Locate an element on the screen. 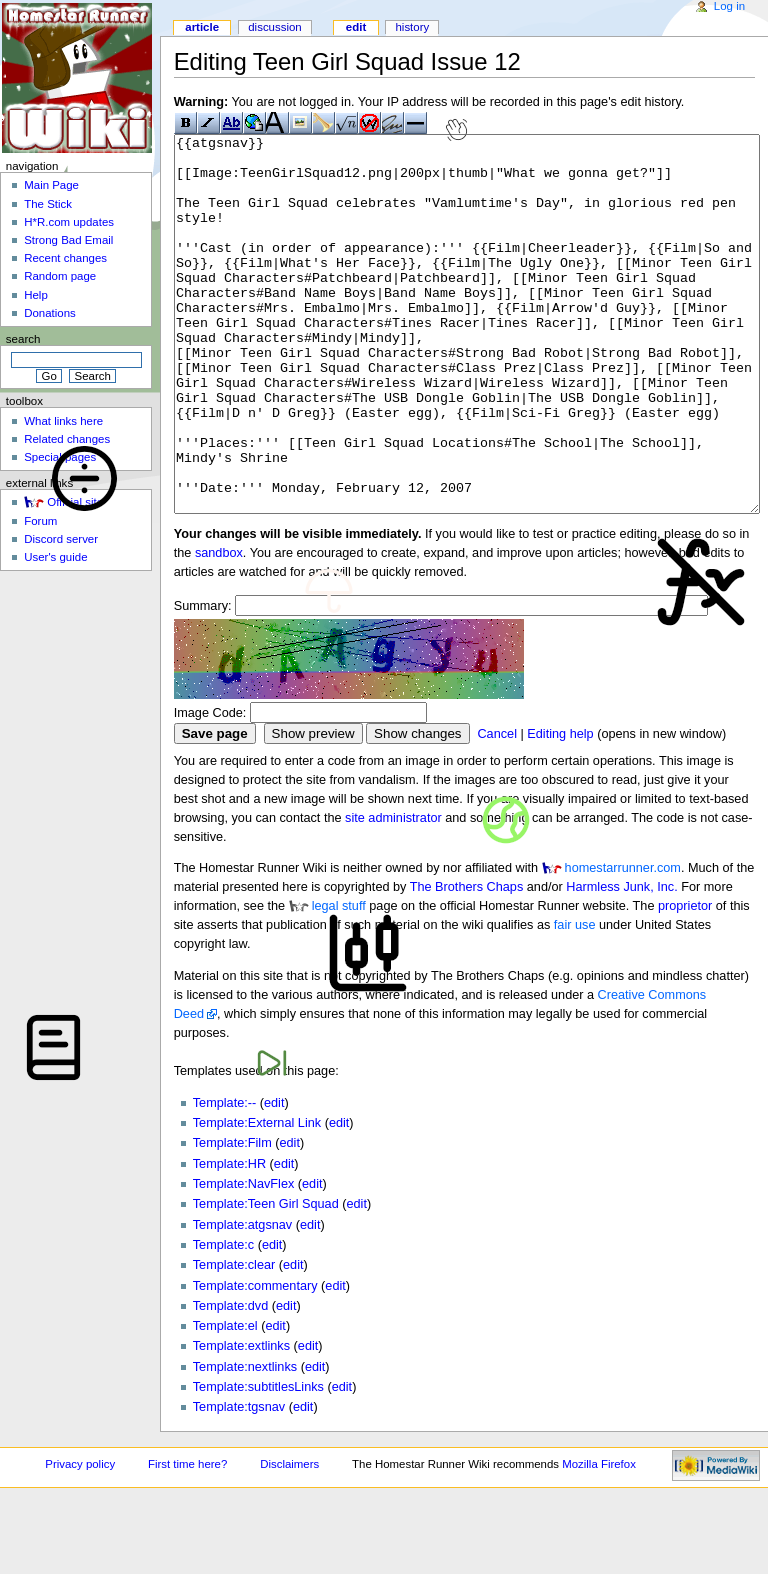 The height and width of the screenshot is (1574, 768). skip to the next track or video is located at coordinates (272, 1063).